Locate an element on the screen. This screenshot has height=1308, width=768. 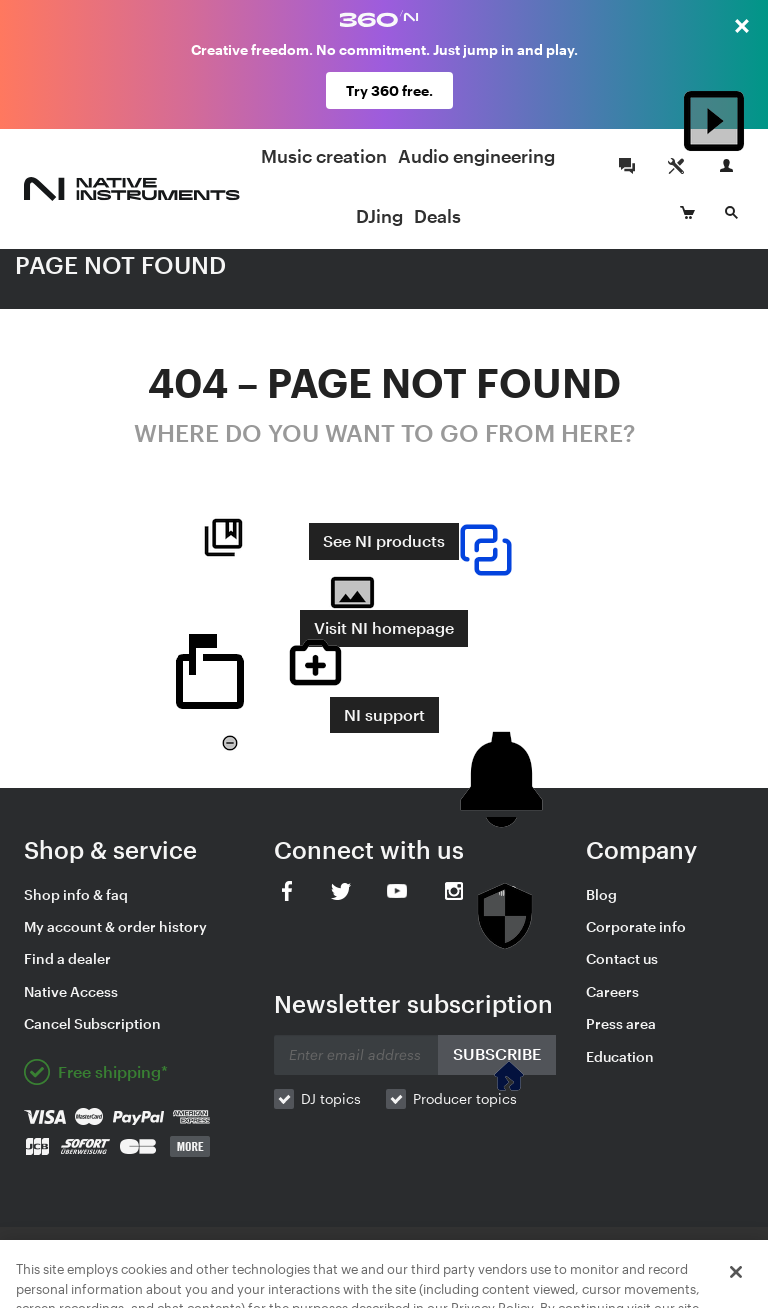
start a slideshow presentation is located at coordinates (714, 121).